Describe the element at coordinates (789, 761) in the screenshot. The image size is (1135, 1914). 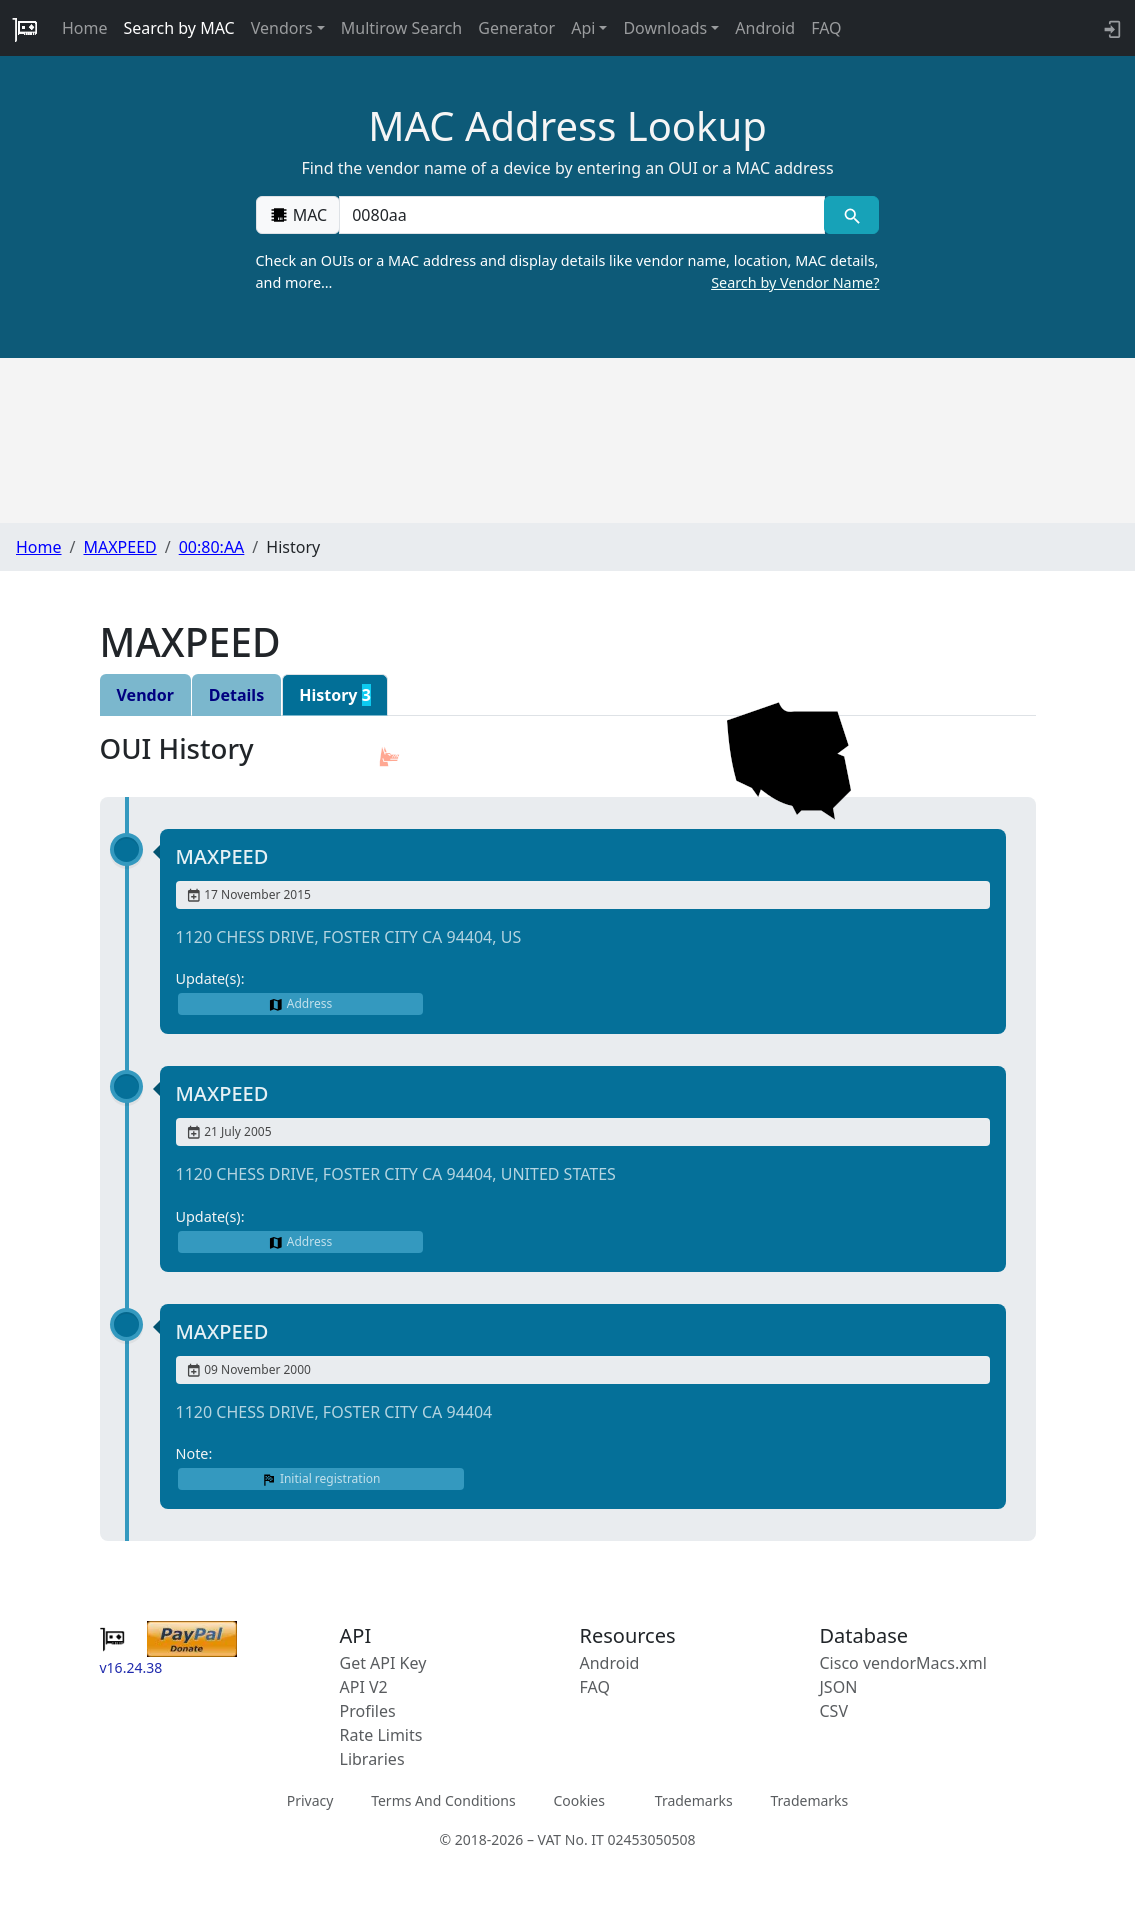
I see `select Poland as your country or region` at that location.